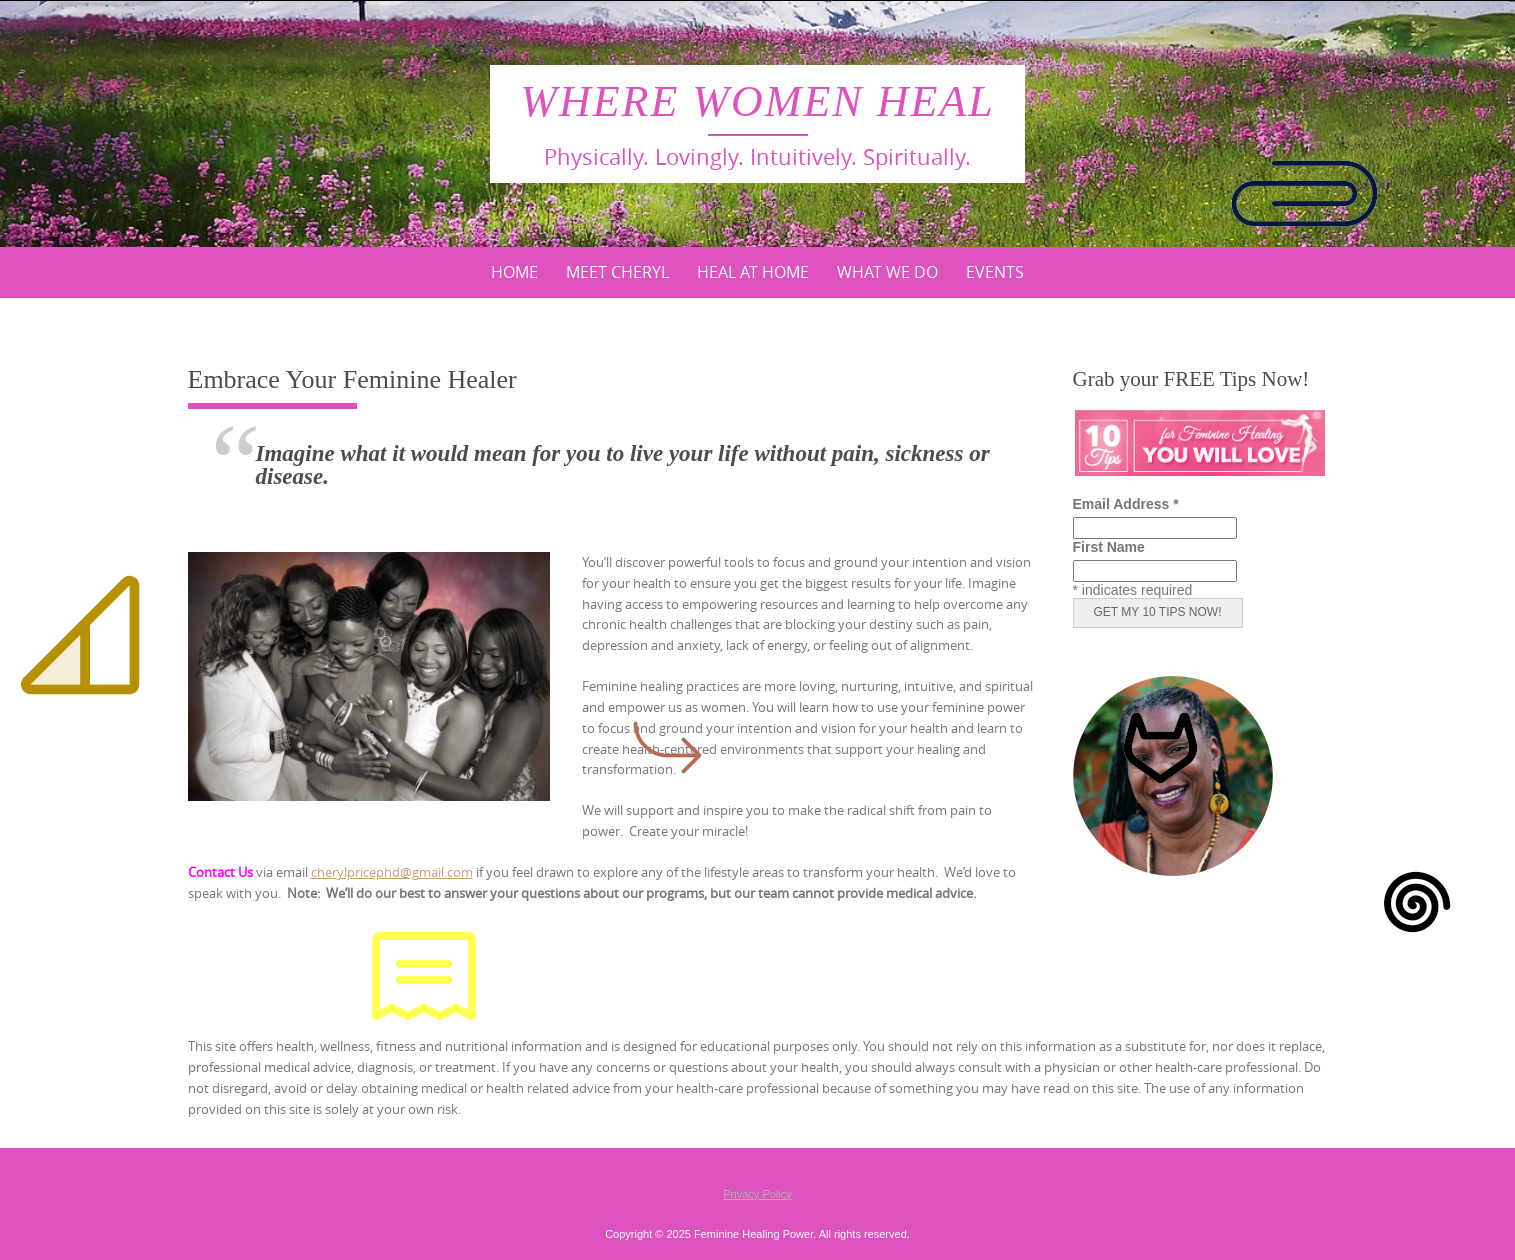 This screenshot has width=1515, height=1260. Describe the element at coordinates (424, 976) in the screenshot. I see `view purchase receipt or transaction history` at that location.